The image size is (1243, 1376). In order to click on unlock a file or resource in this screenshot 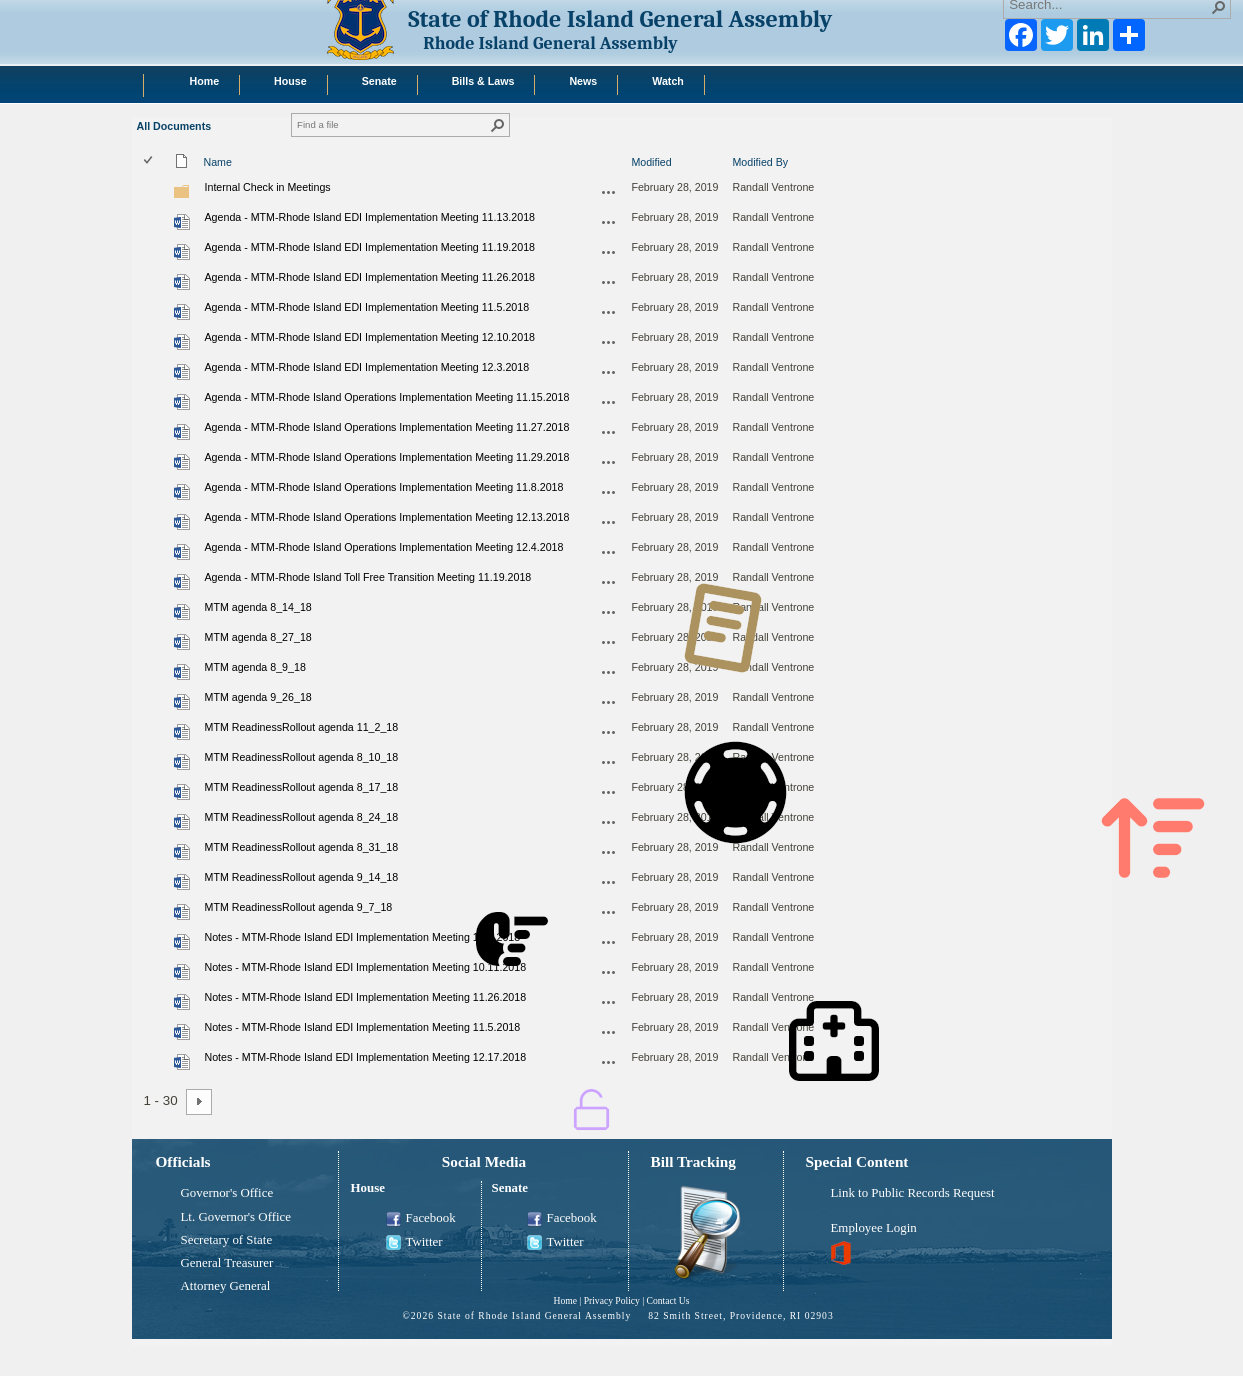, I will do `click(591, 1109)`.